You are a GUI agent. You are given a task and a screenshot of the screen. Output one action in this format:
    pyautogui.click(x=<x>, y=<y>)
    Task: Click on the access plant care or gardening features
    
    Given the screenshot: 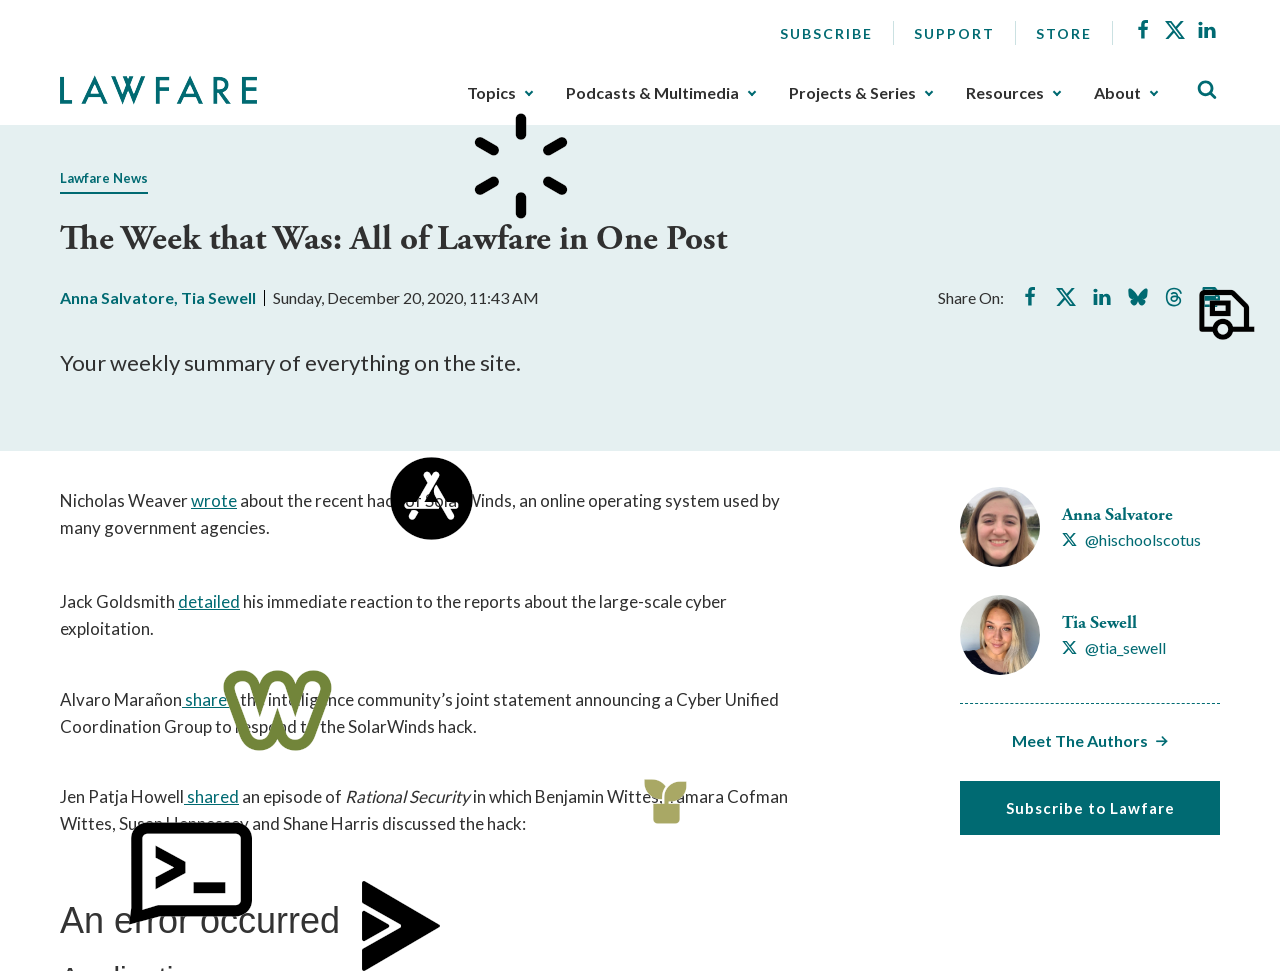 What is the action you would take?
    pyautogui.click(x=666, y=801)
    